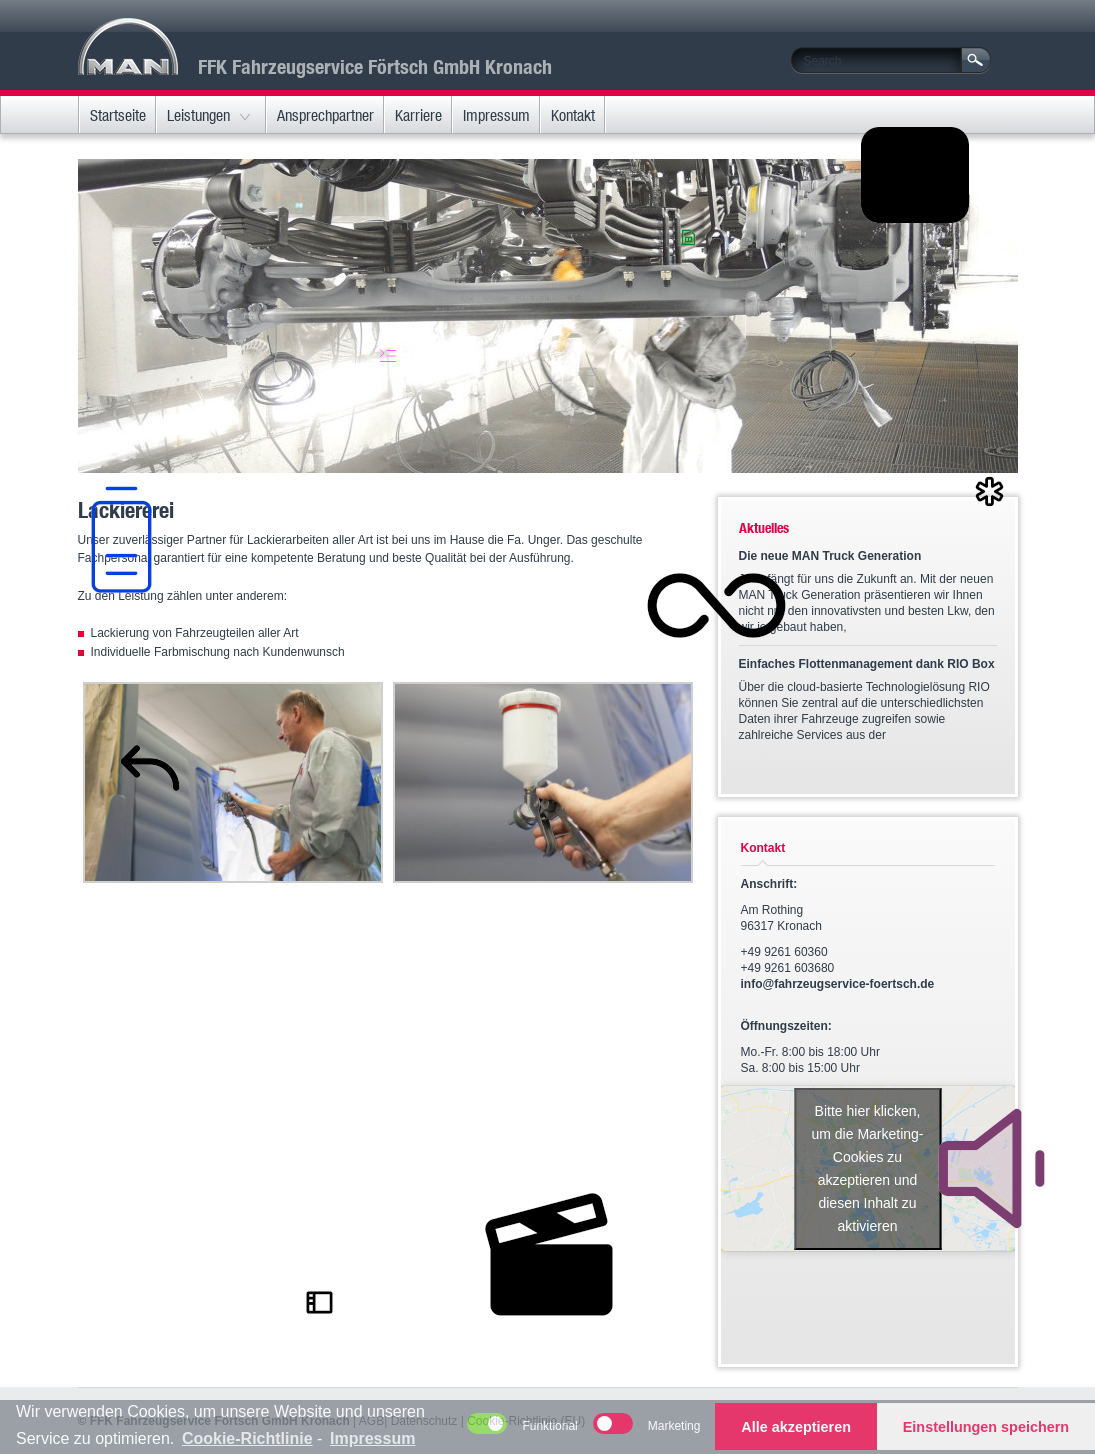  I want to click on access video or movie content, so click(551, 1259).